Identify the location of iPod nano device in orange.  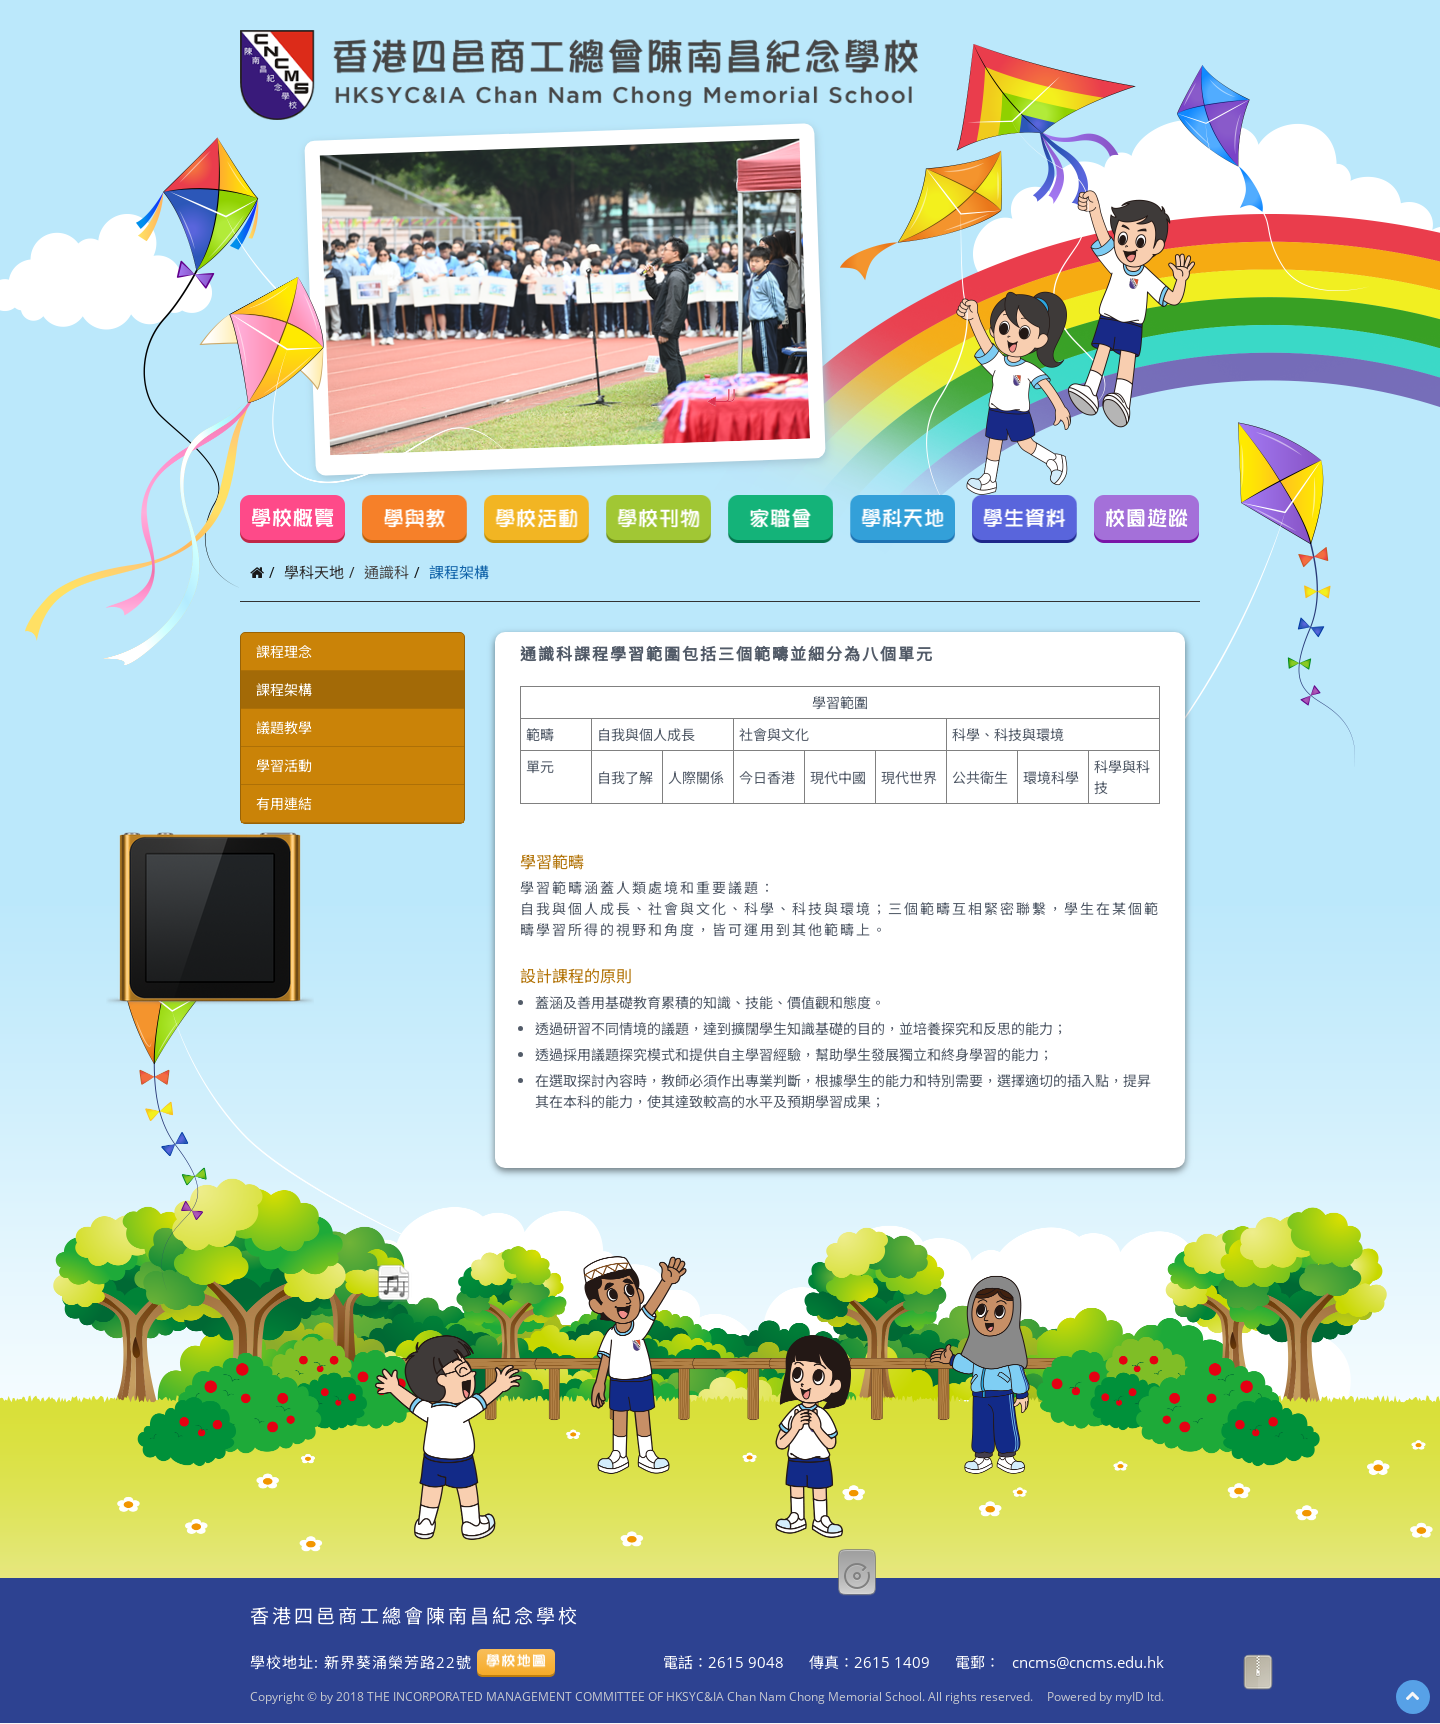
(210, 917).